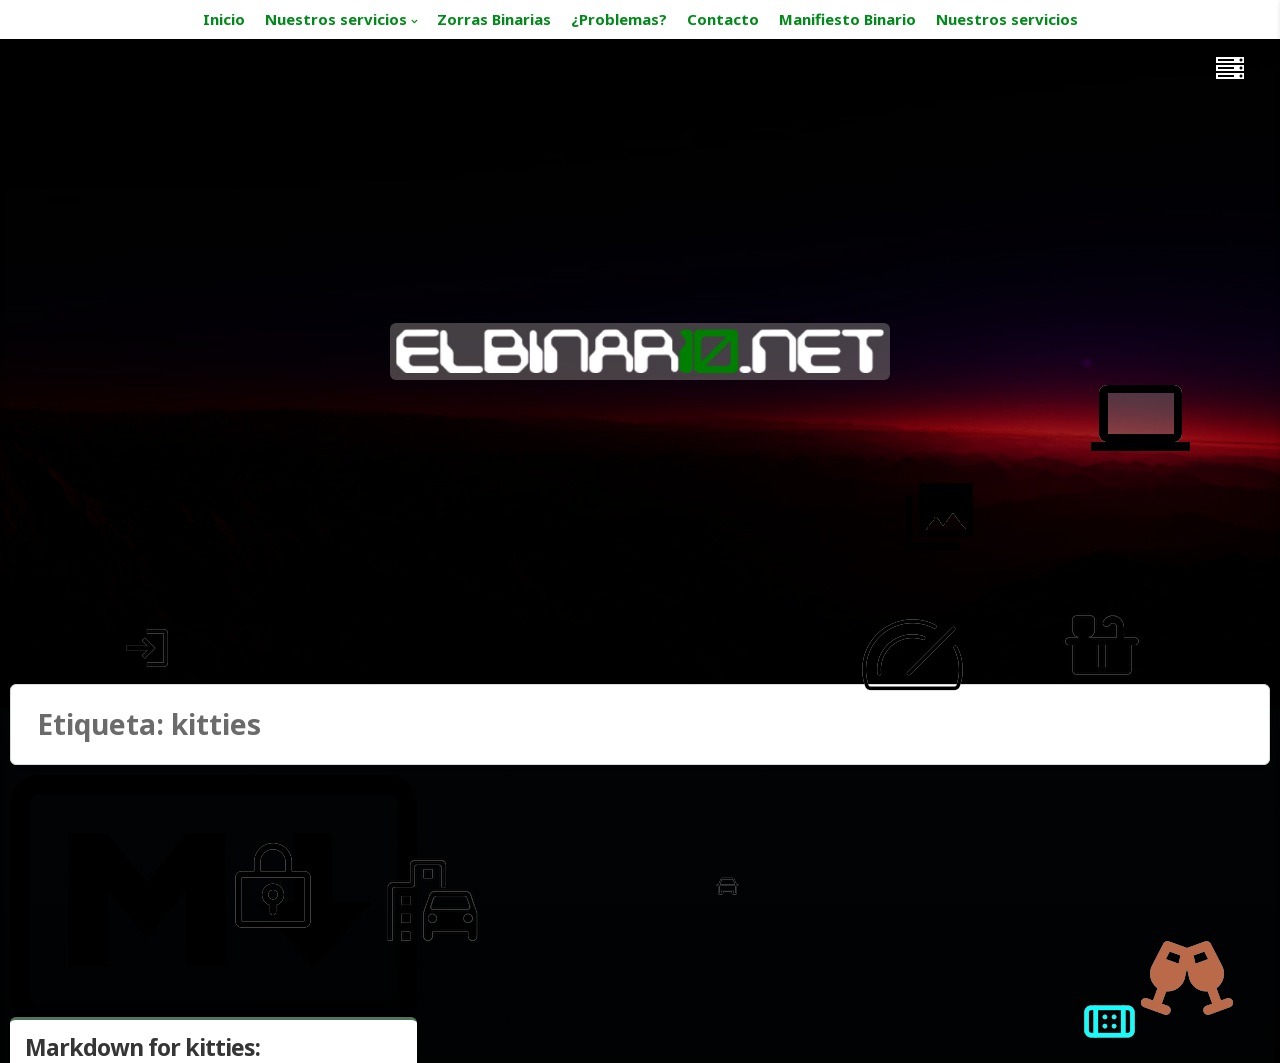 The height and width of the screenshot is (1063, 1280). What do you see at coordinates (1187, 978) in the screenshot?
I see `celebrate an achievement or milestone` at bounding box center [1187, 978].